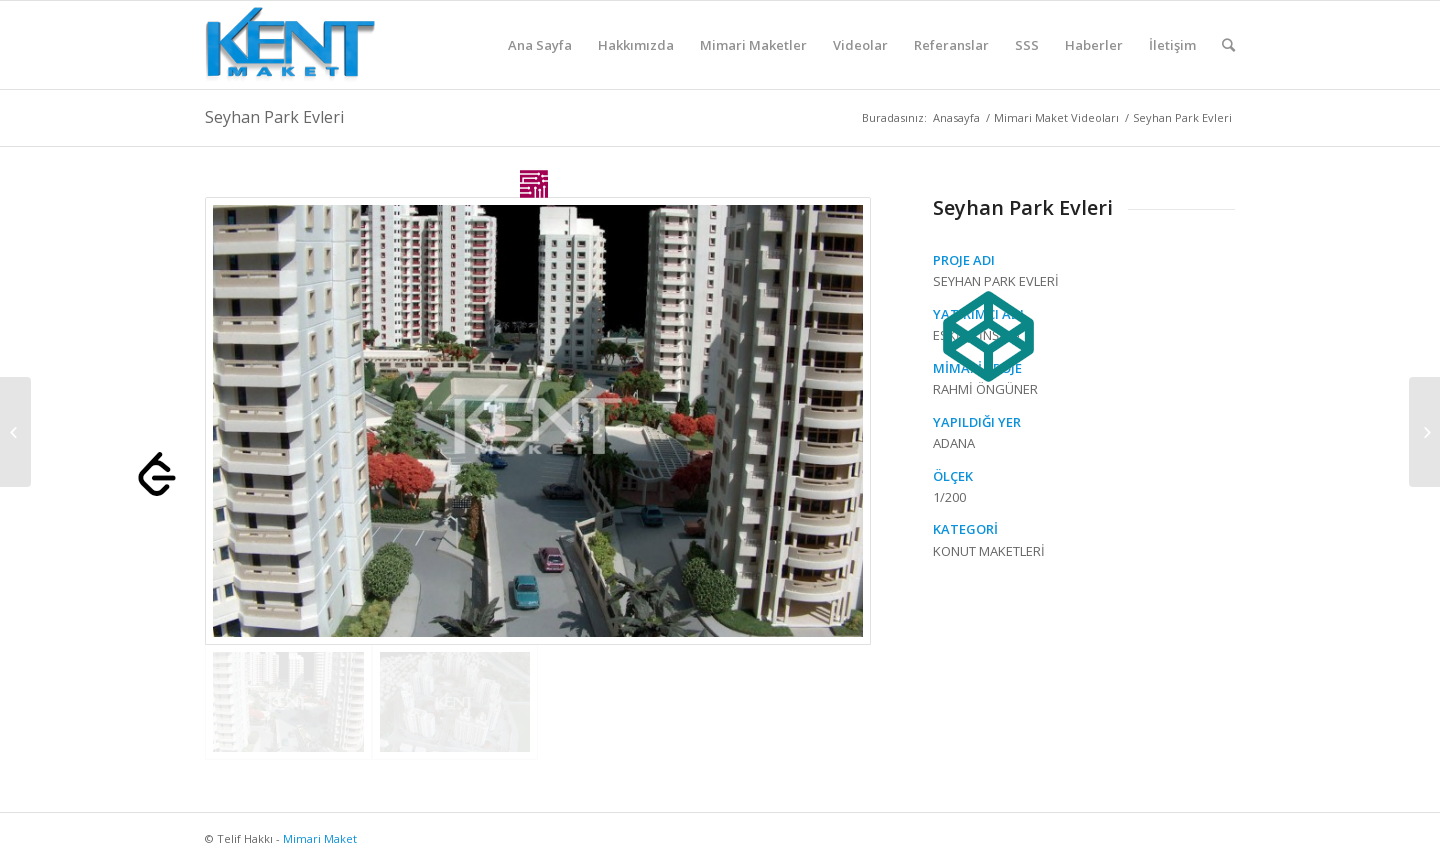  Describe the element at coordinates (988, 336) in the screenshot. I see `open CodePen profile or project` at that location.